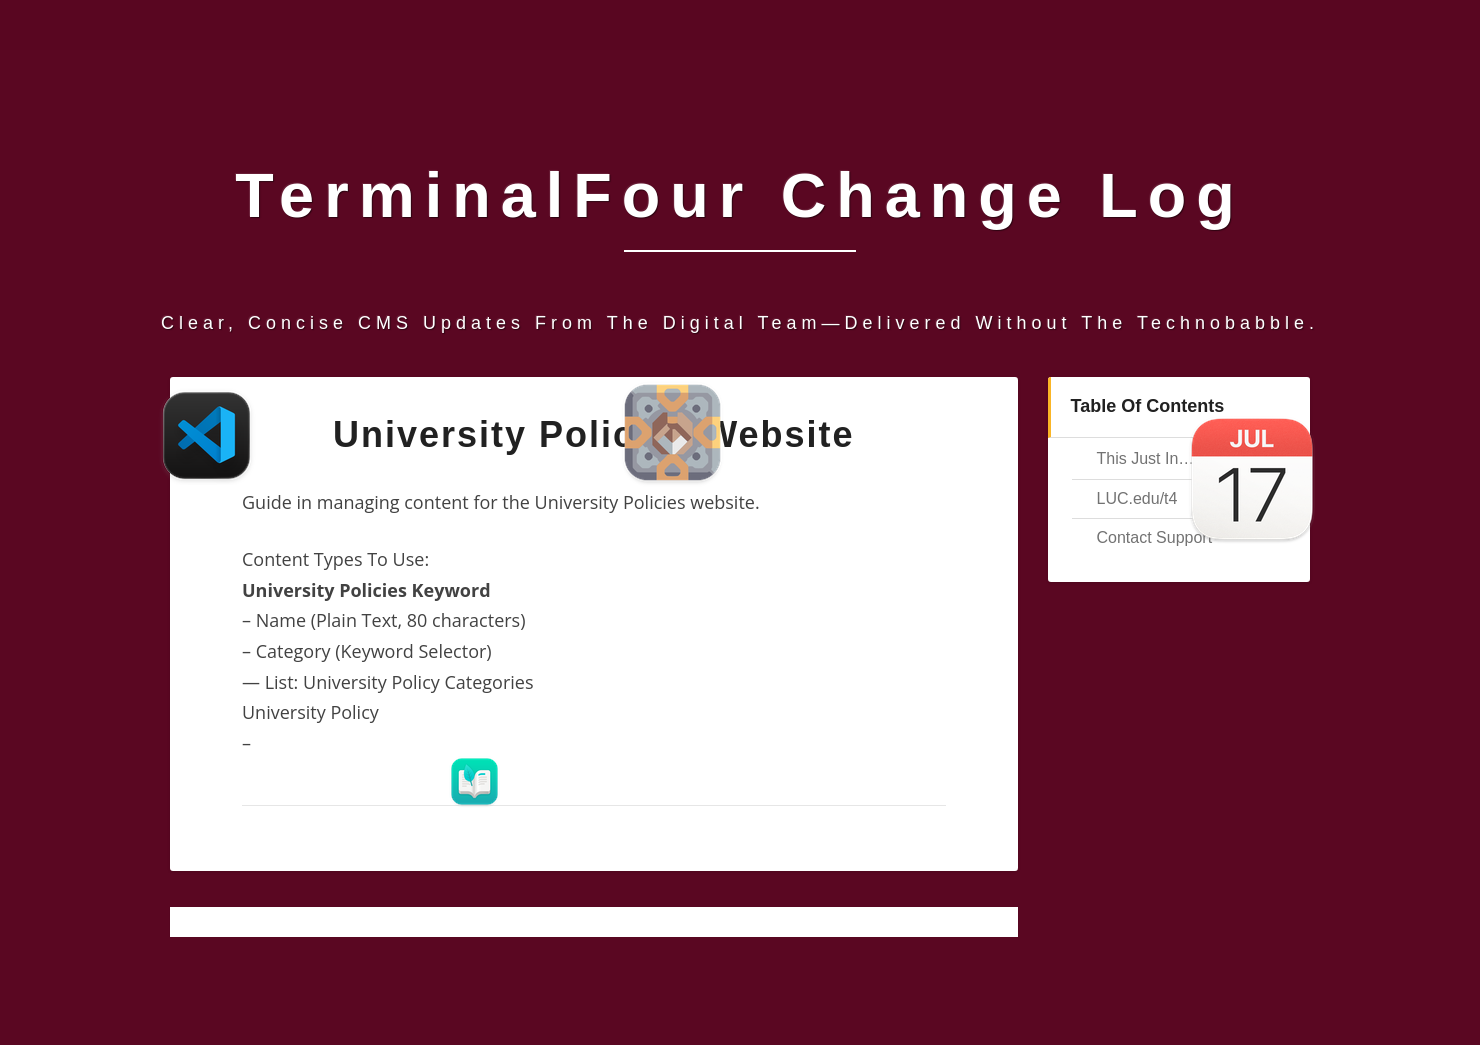 Image resolution: width=1480 pixels, height=1045 pixels. Describe the element at coordinates (1252, 479) in the screenshot. I see `open the calendar app` at that location.